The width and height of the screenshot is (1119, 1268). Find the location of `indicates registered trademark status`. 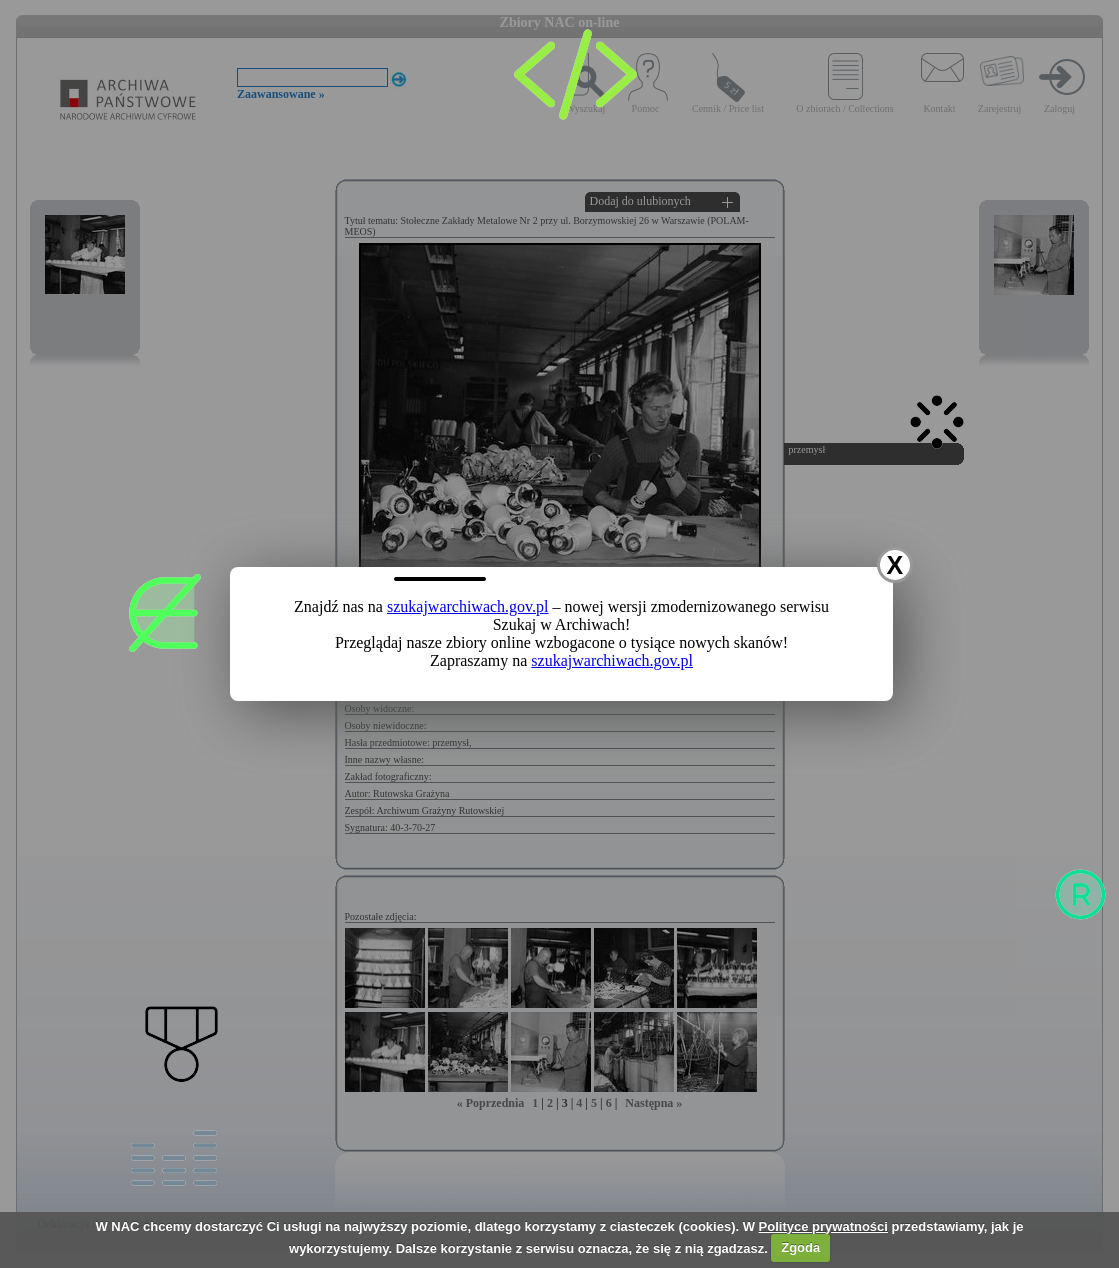

indicates registered trademark status is located at coordinates (1080, 894).